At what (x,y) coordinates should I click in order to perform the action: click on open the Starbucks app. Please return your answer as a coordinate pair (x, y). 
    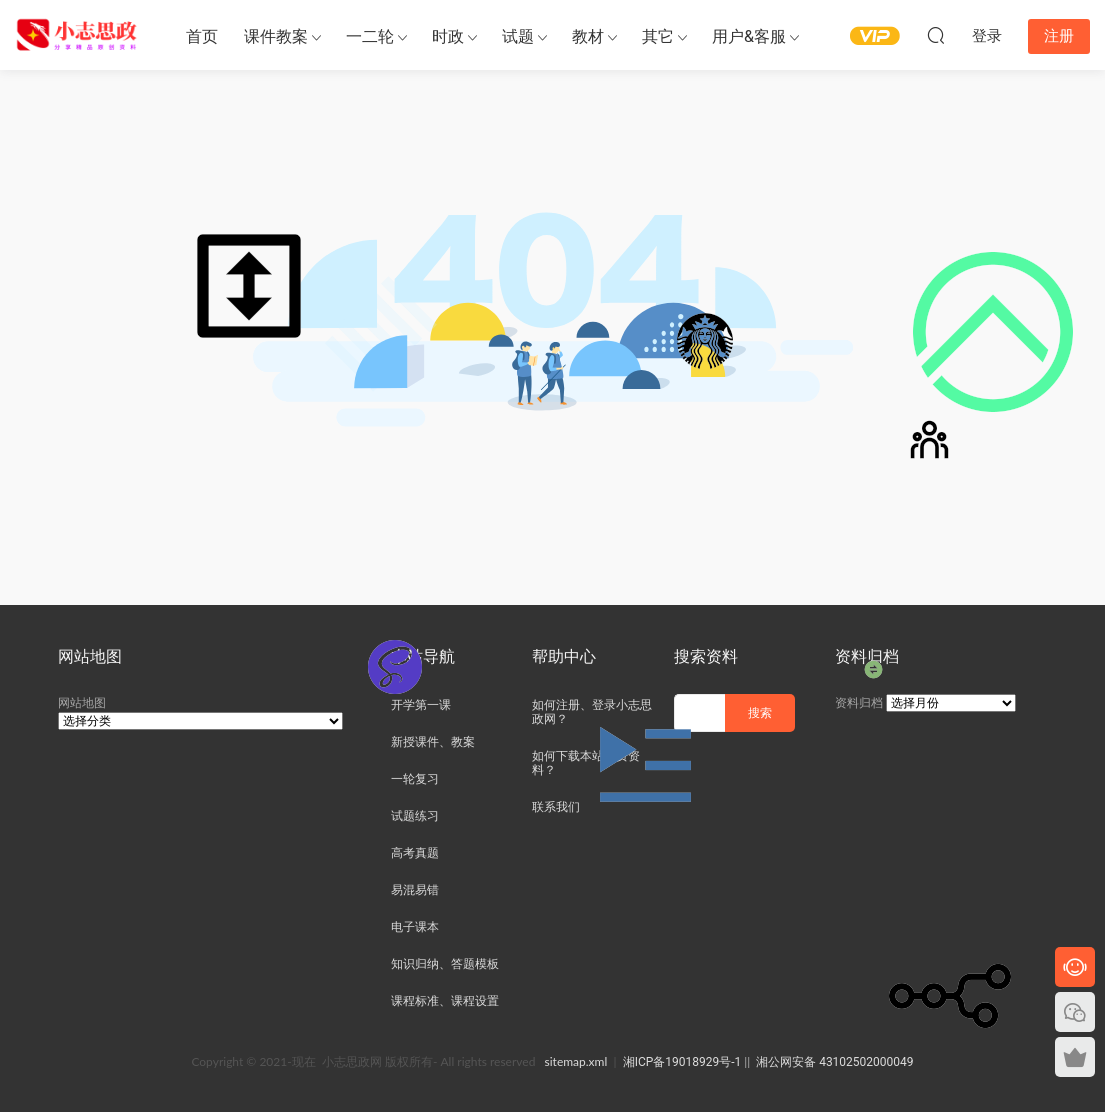
    Looking at the image, I should click on (705, 341).